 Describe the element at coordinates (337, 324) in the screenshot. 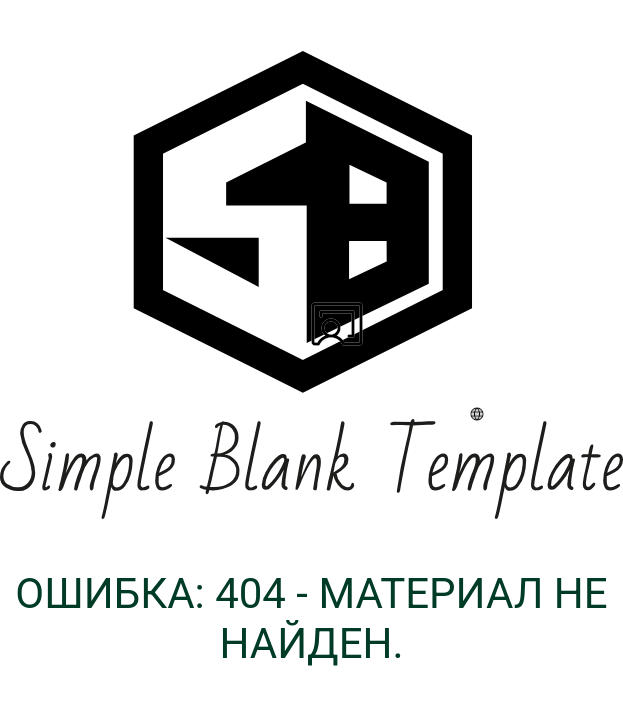

I see `access teaching or presentation tools` at that location.